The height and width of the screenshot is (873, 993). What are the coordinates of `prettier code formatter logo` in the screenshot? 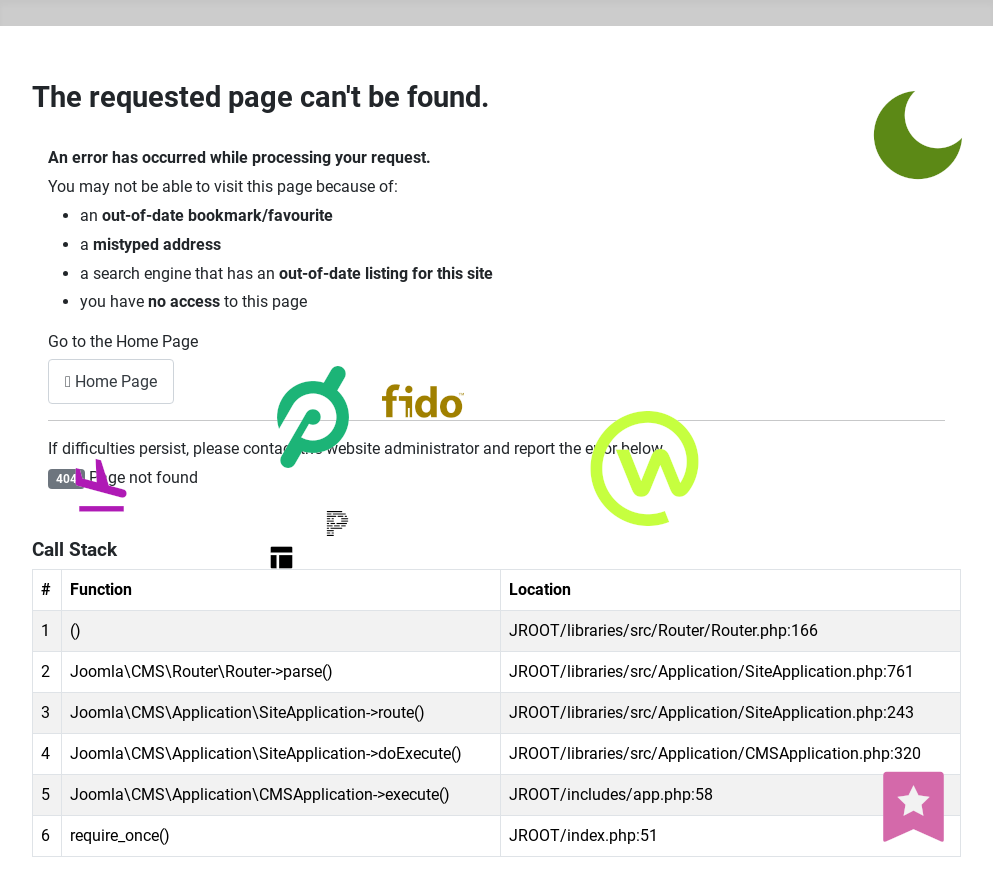 It's located at (337, 523).